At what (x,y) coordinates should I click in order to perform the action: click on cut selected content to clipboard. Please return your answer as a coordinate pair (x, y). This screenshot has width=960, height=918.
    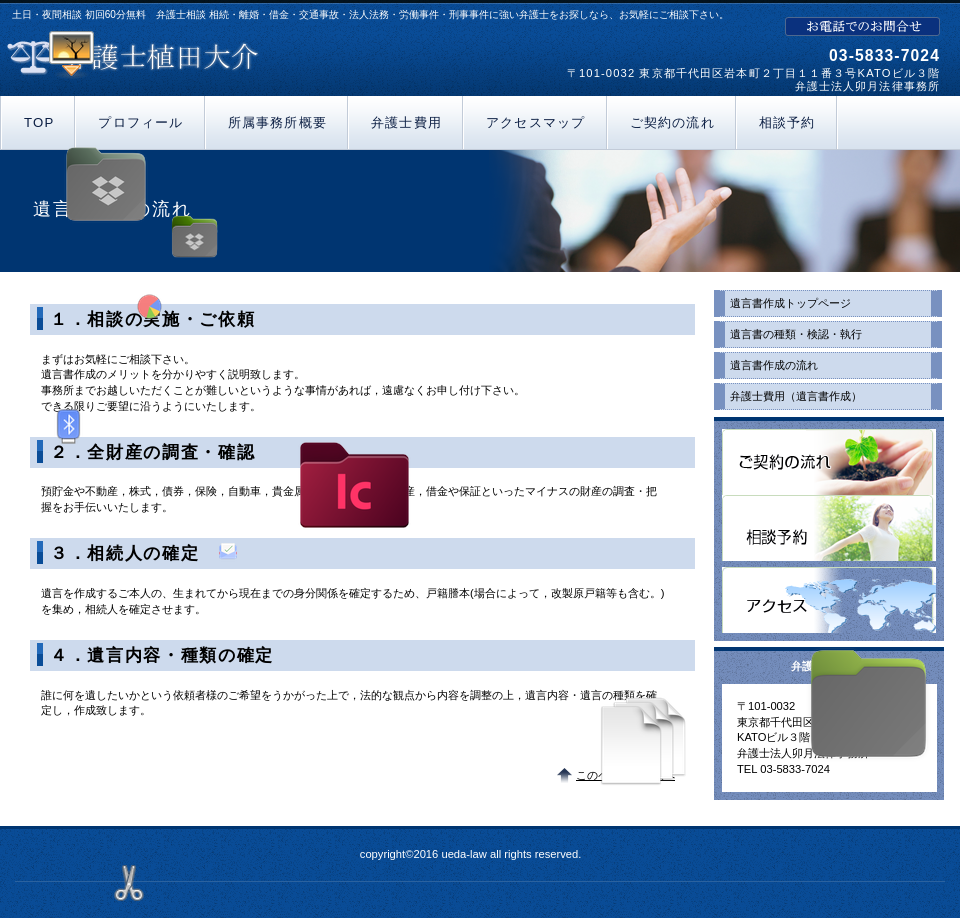
    Looking at the image, I should click on (129, 883).